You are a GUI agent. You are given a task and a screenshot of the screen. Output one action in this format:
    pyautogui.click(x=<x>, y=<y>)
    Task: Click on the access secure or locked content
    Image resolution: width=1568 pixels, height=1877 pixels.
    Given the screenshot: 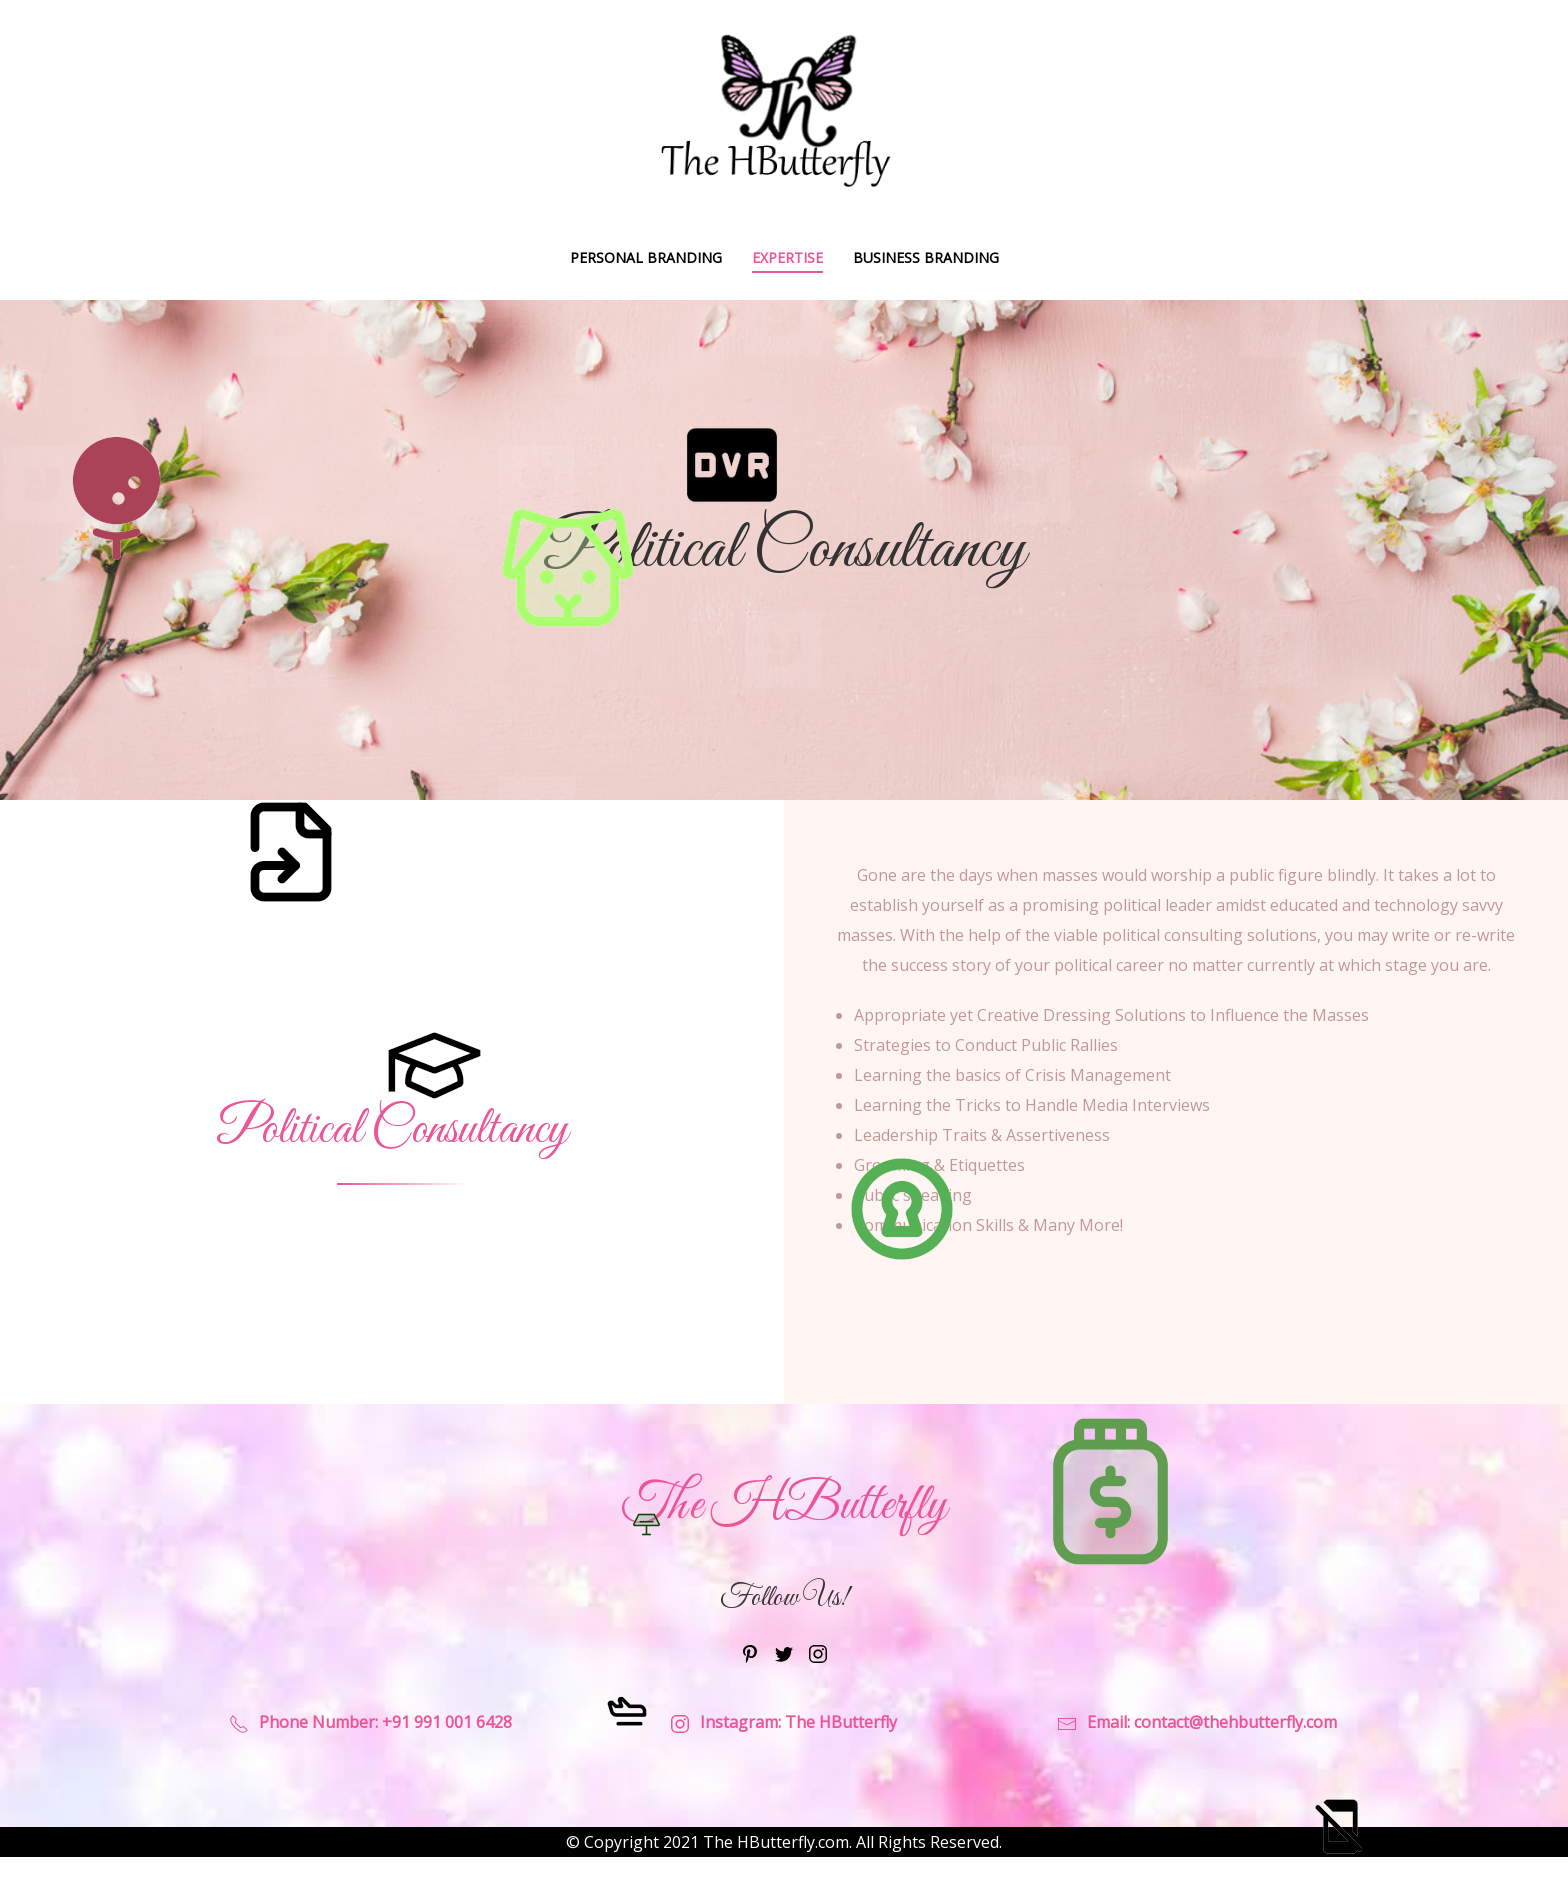 What is the action you would take?
    pyautogui.click(x=902, y=1209)
    